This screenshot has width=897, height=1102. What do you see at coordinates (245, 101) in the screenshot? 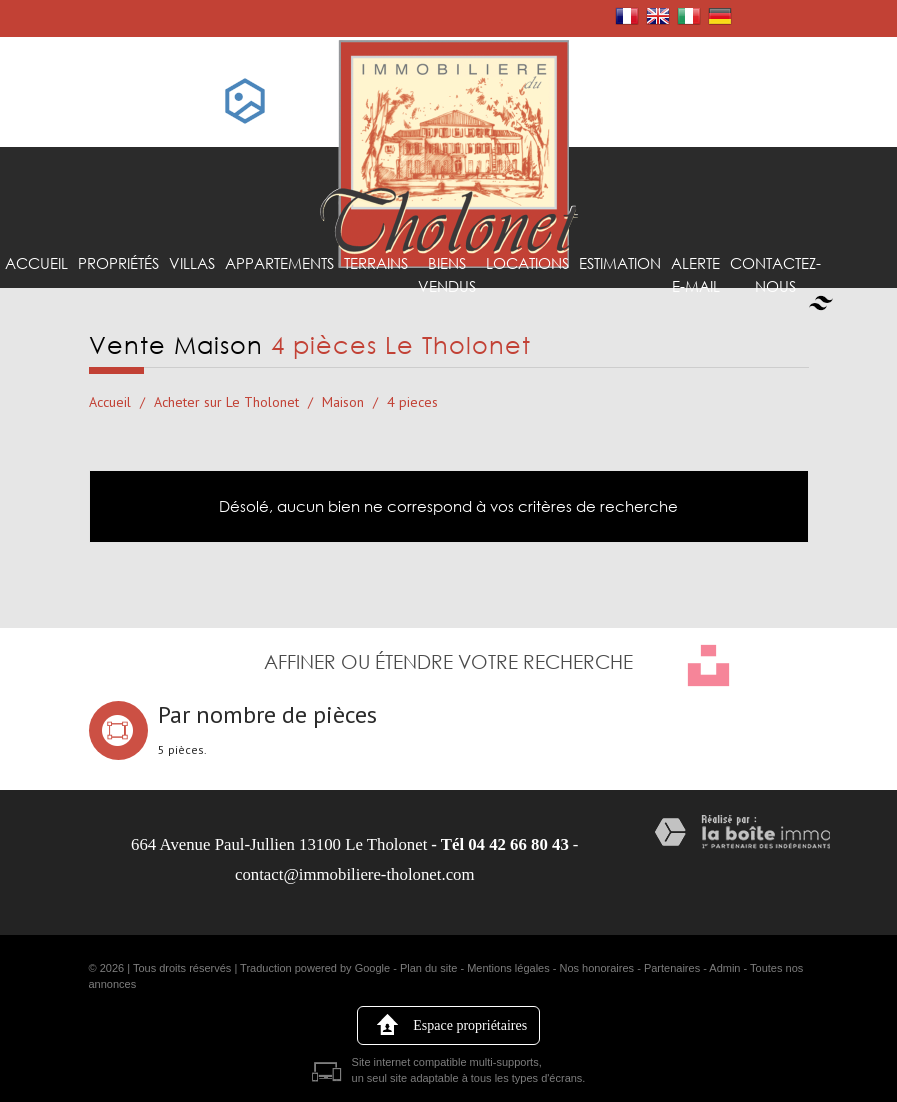
I see `view NFT collection or digital assets` at bounding box center [245, 101].